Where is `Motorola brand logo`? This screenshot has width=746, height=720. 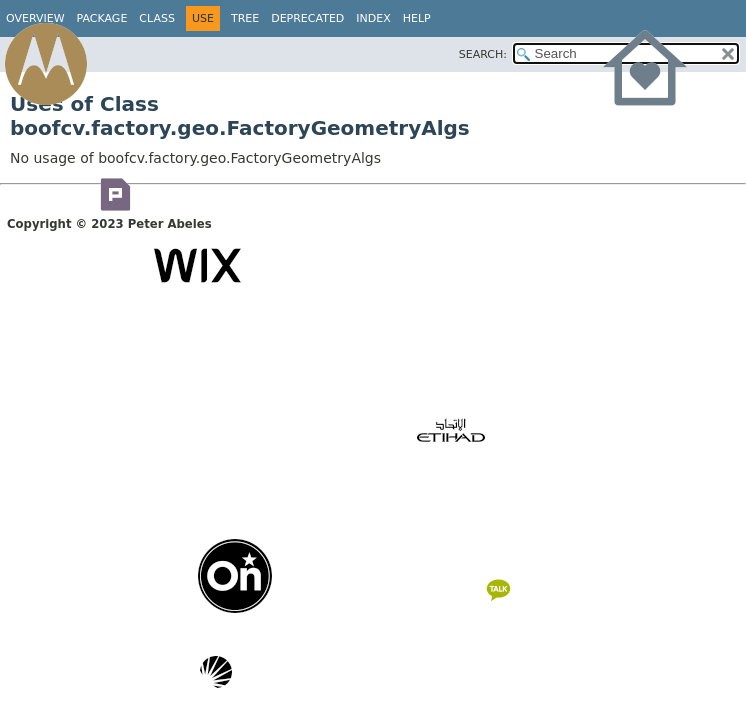
Motorola brand logo is located at coordinates (46, 64).